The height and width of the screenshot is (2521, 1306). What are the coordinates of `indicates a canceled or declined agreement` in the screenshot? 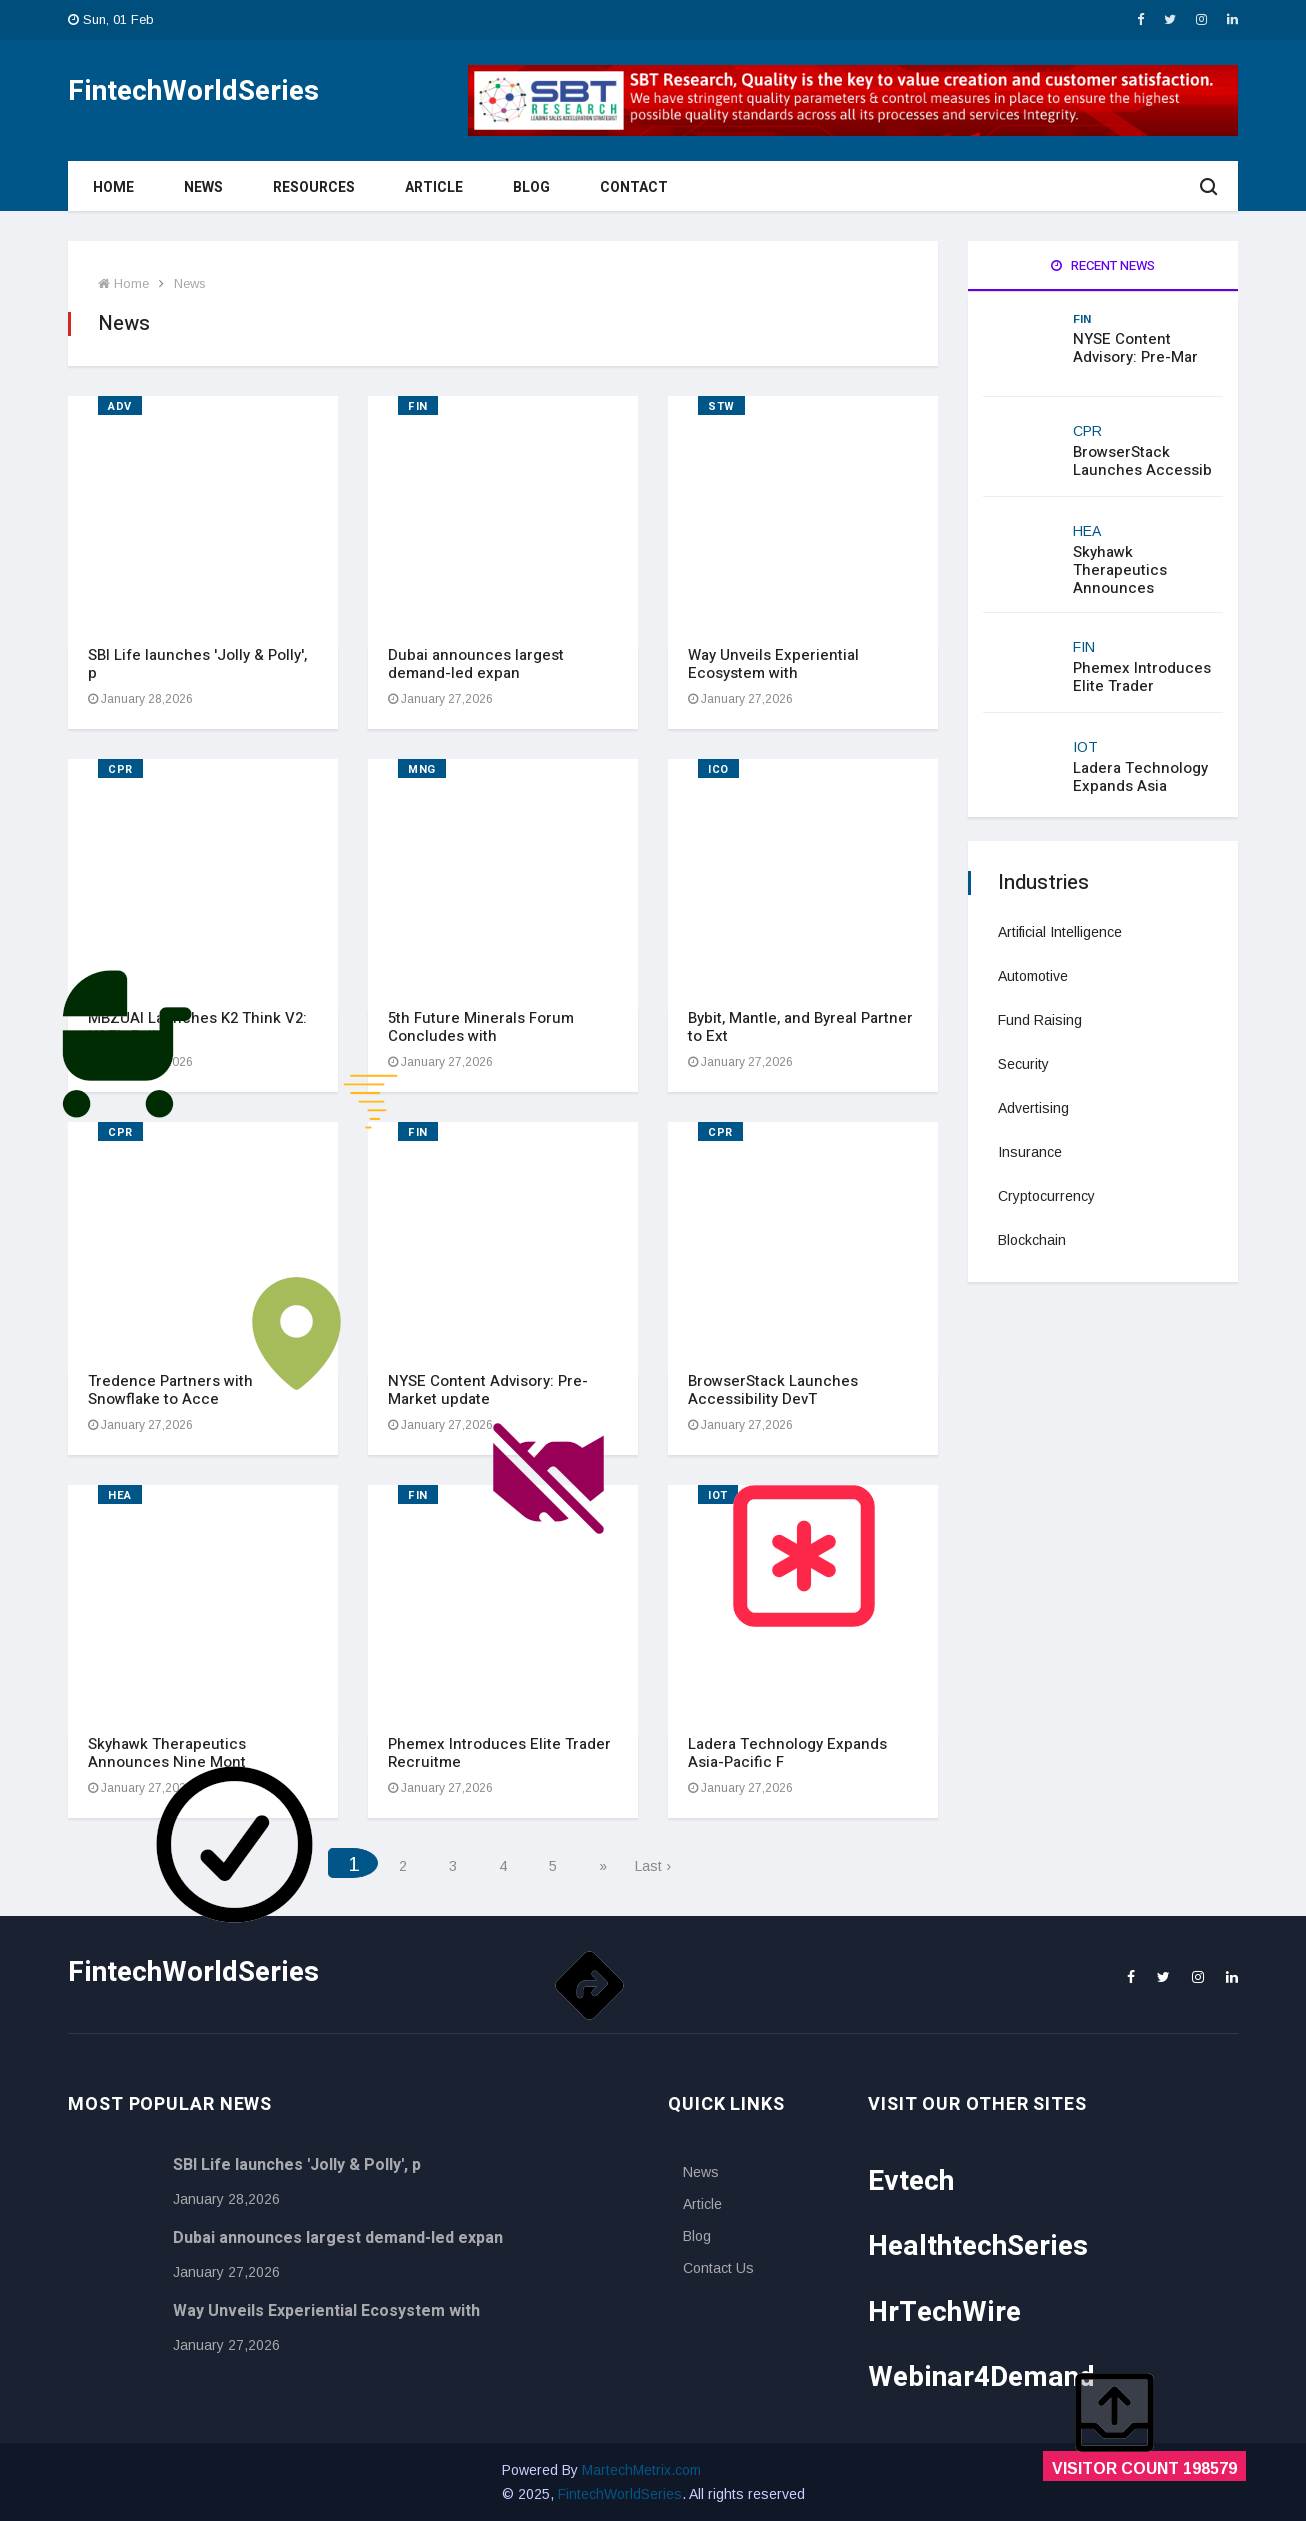 It's located at (548, 1478).